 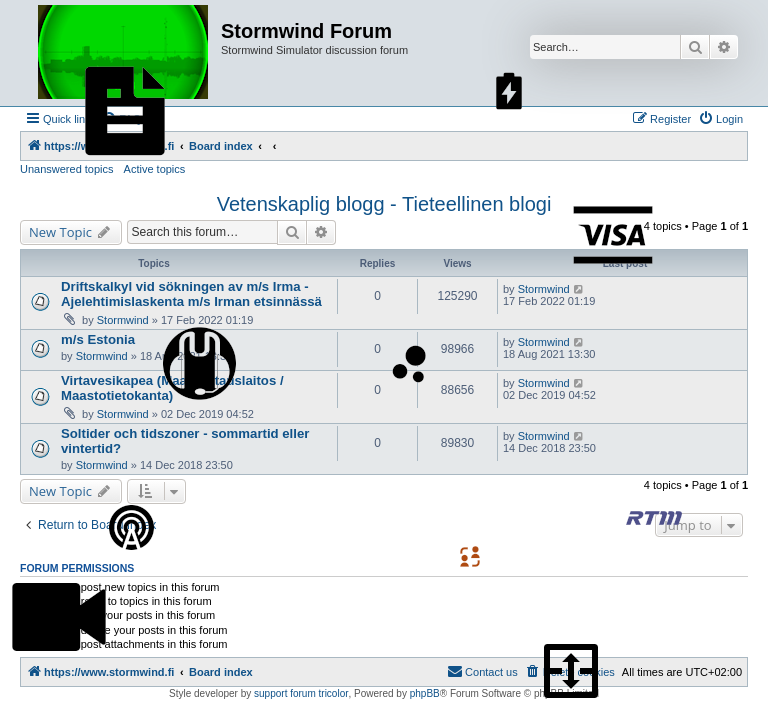 I want to click on open mumble voice chat application, so click(x=199, y=363).